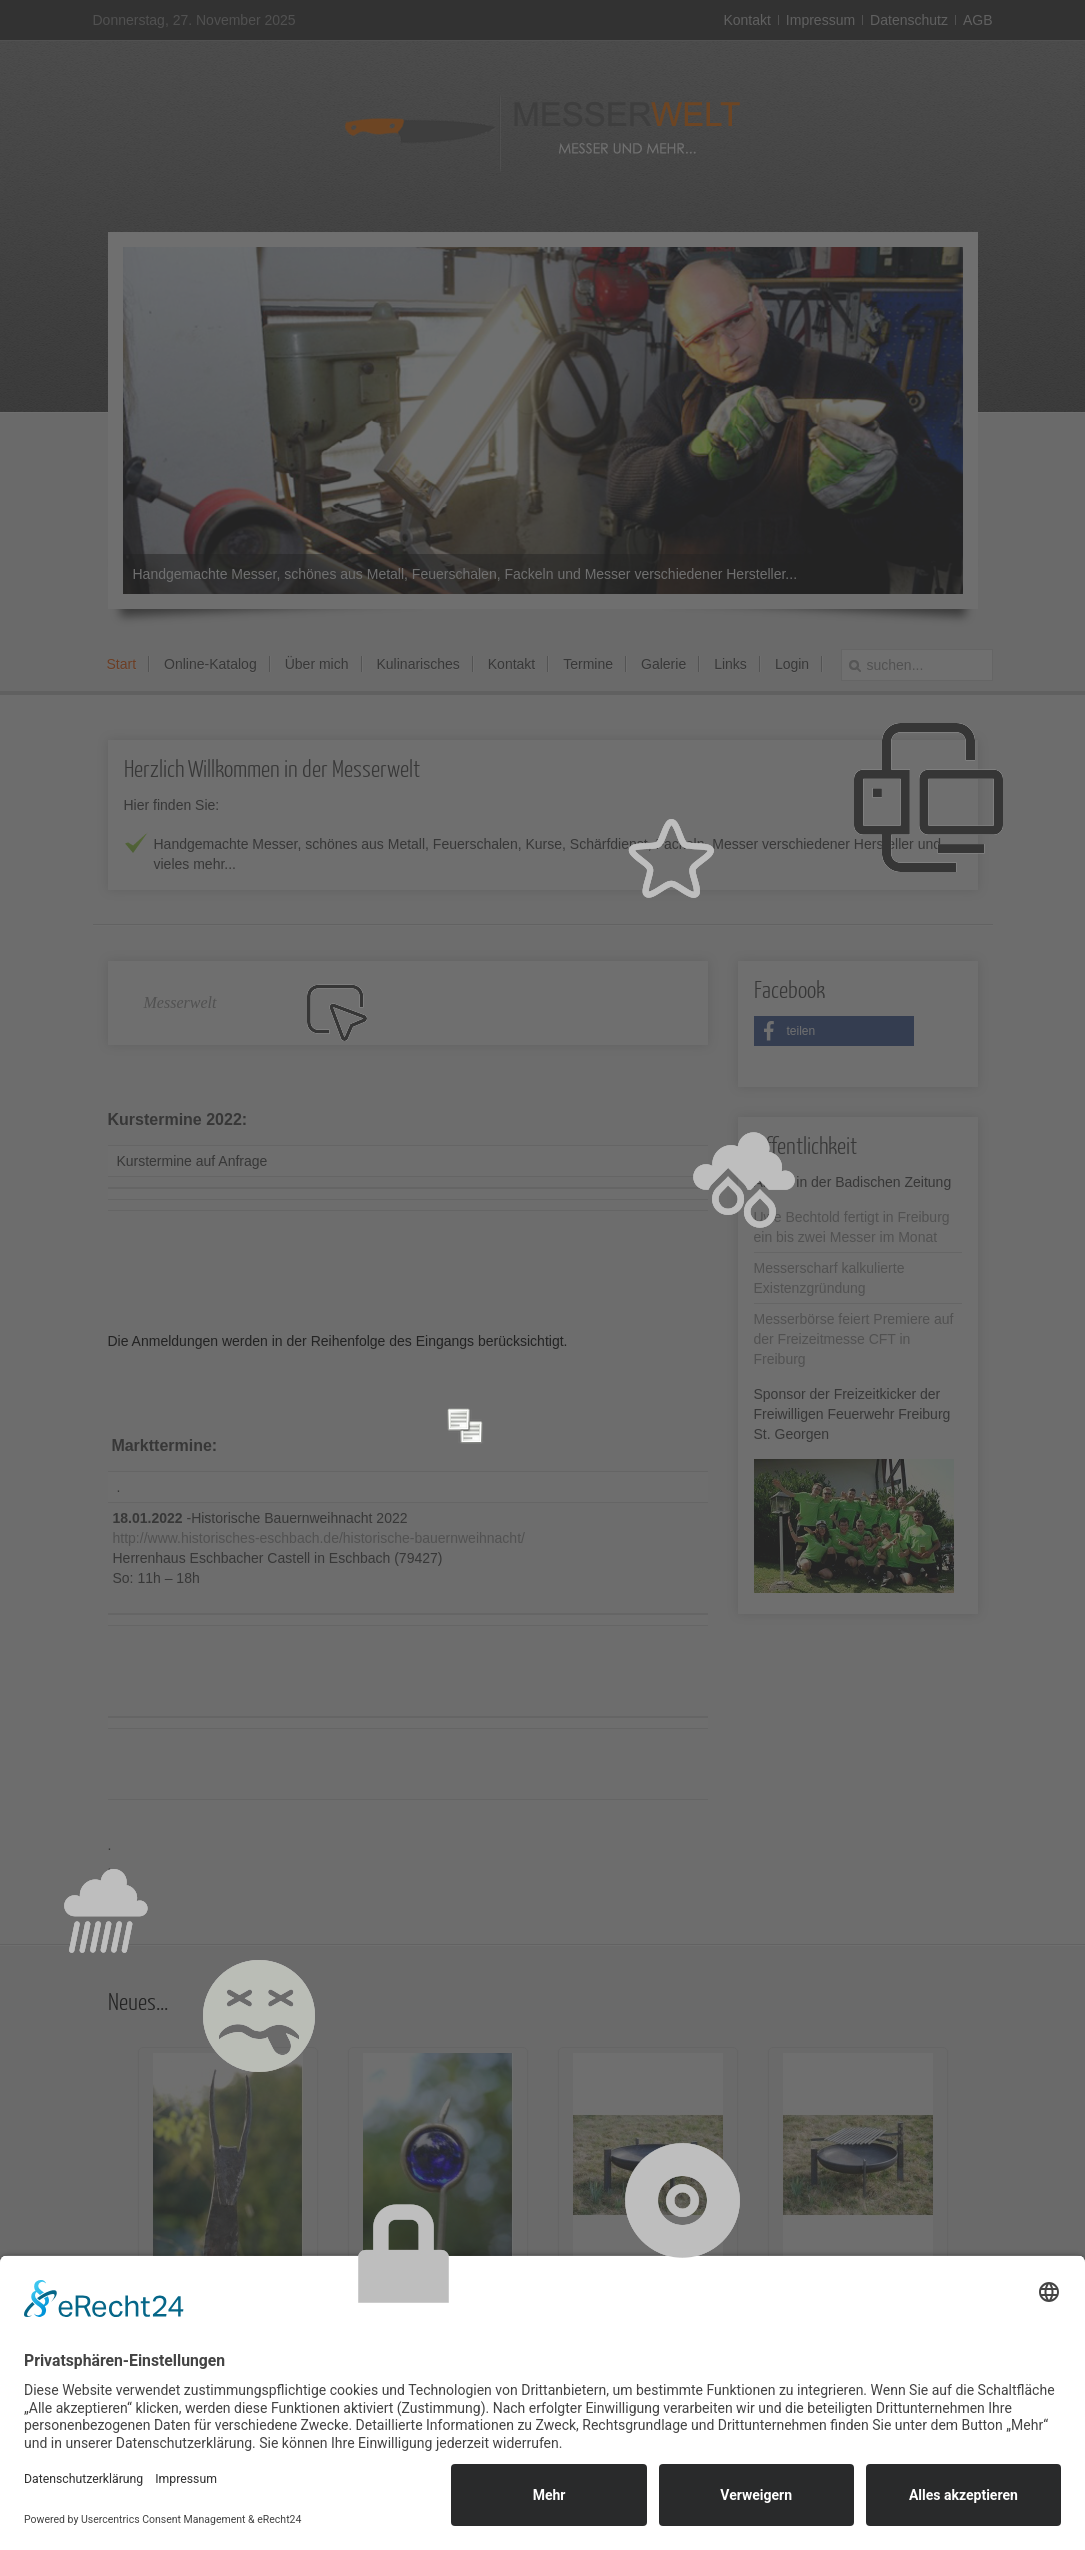  Describe the element at coordinates (671, 861) in the screenshot. I see `item is not marked as a favorite` at that location.